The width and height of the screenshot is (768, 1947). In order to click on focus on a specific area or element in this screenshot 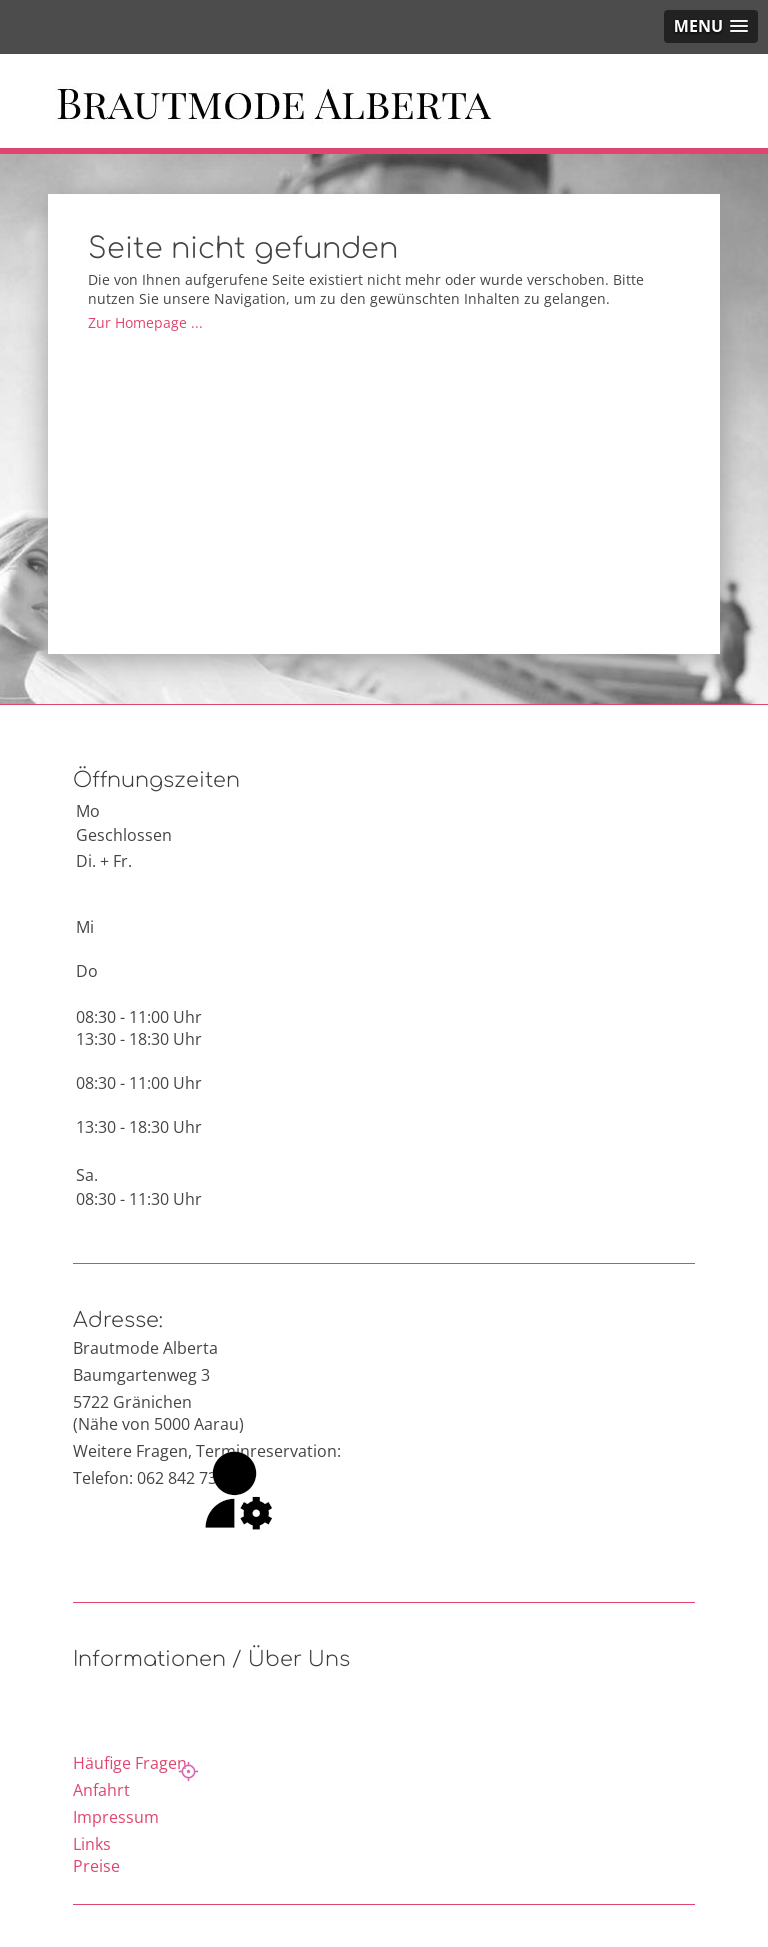, I will do `click(188, 1771)`.